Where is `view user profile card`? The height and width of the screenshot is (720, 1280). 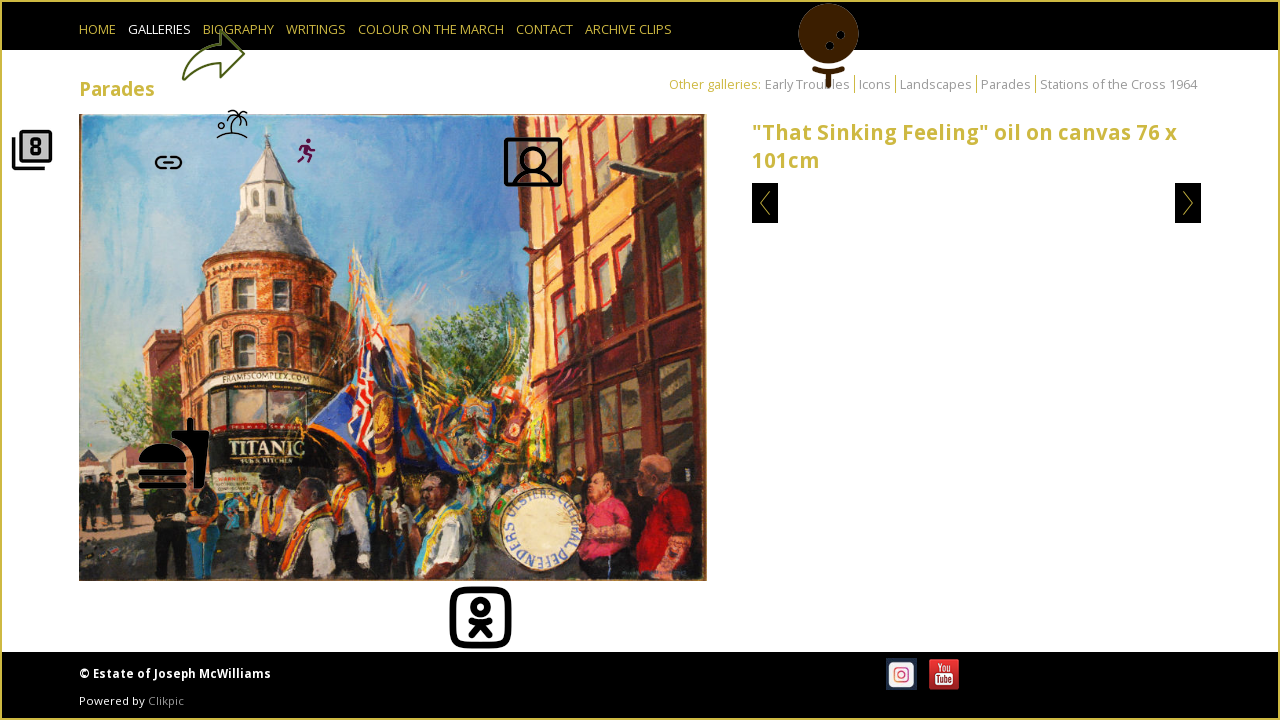
view user profile card is located at coordinates (533, 162).